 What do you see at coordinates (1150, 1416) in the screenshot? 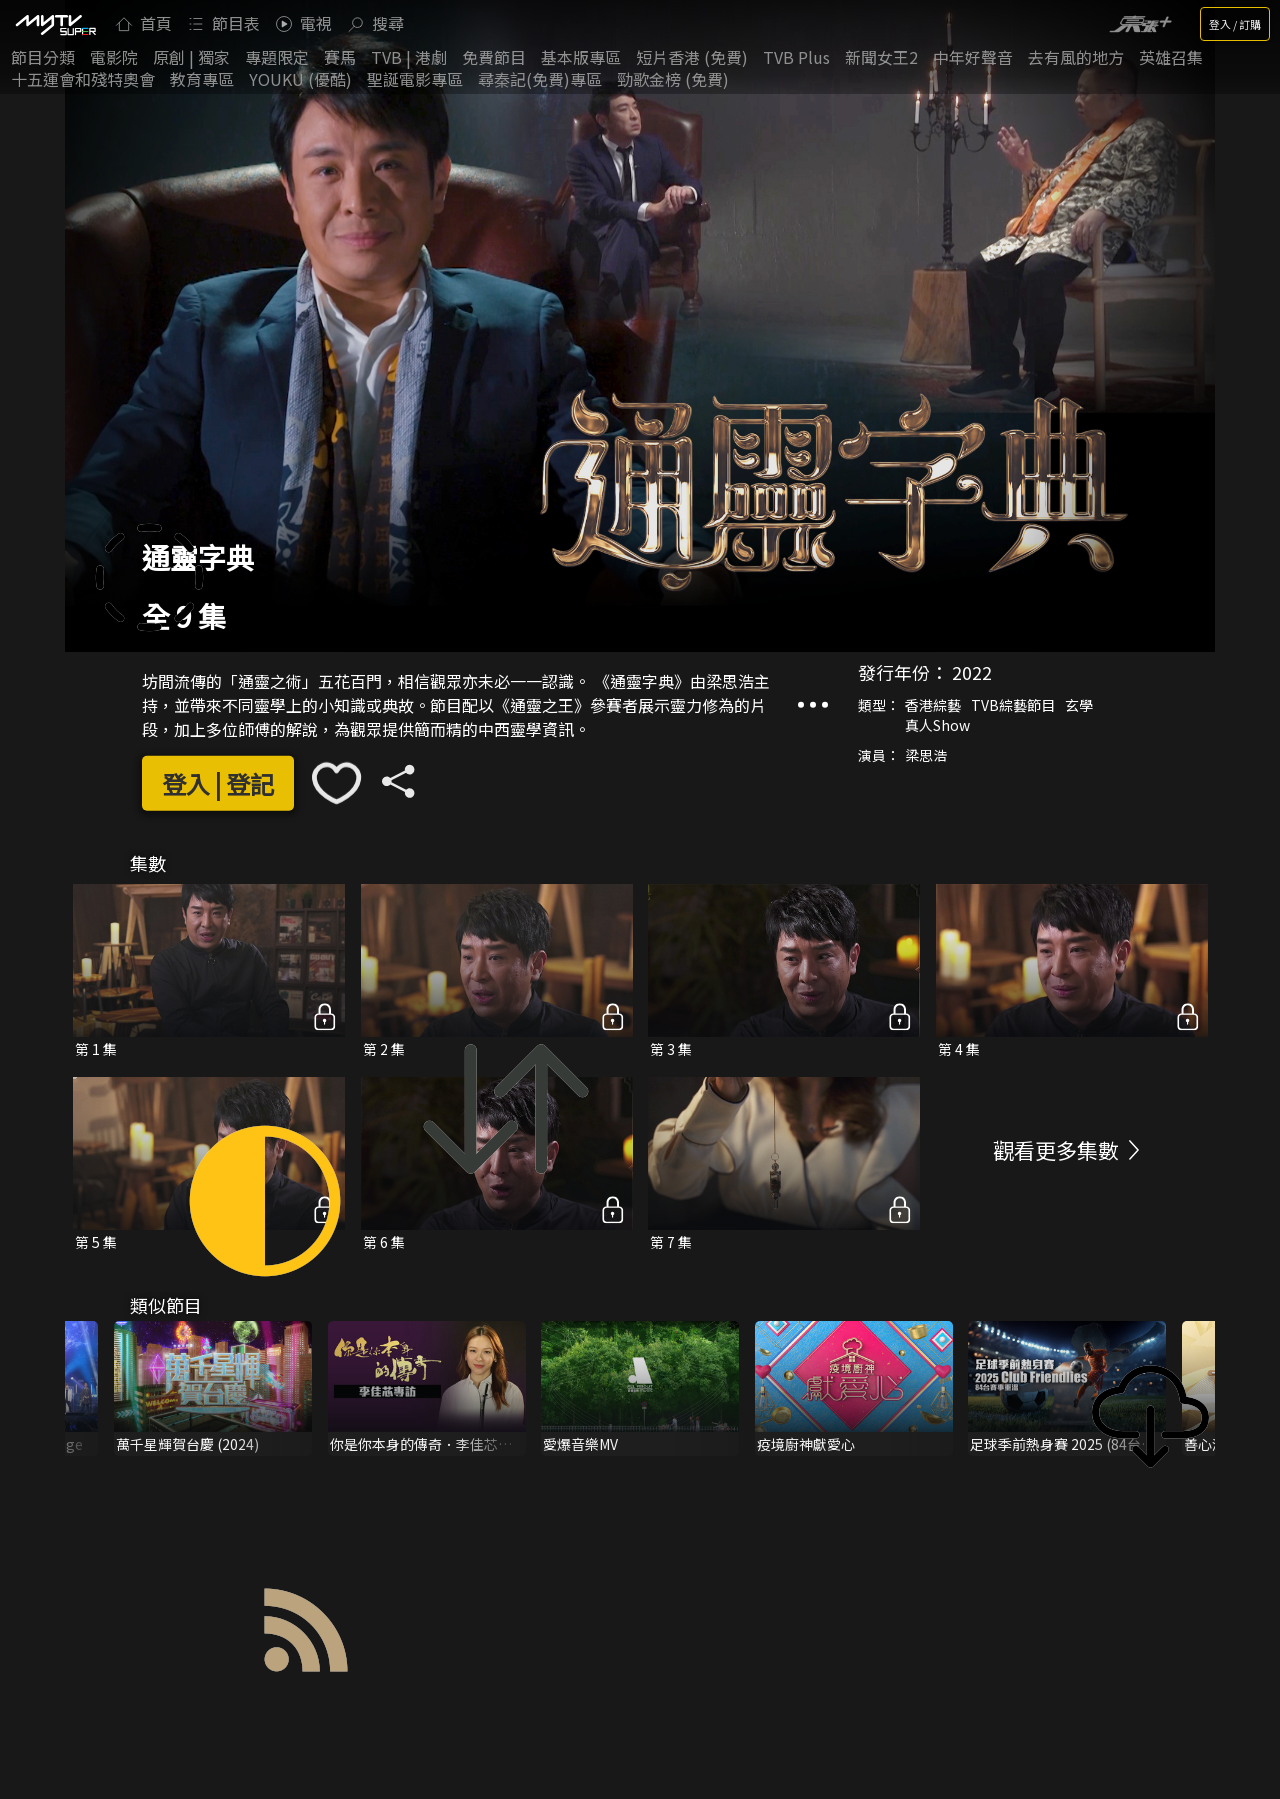
I see `download file from cloud storage` at bounding box center [1150, 1416].